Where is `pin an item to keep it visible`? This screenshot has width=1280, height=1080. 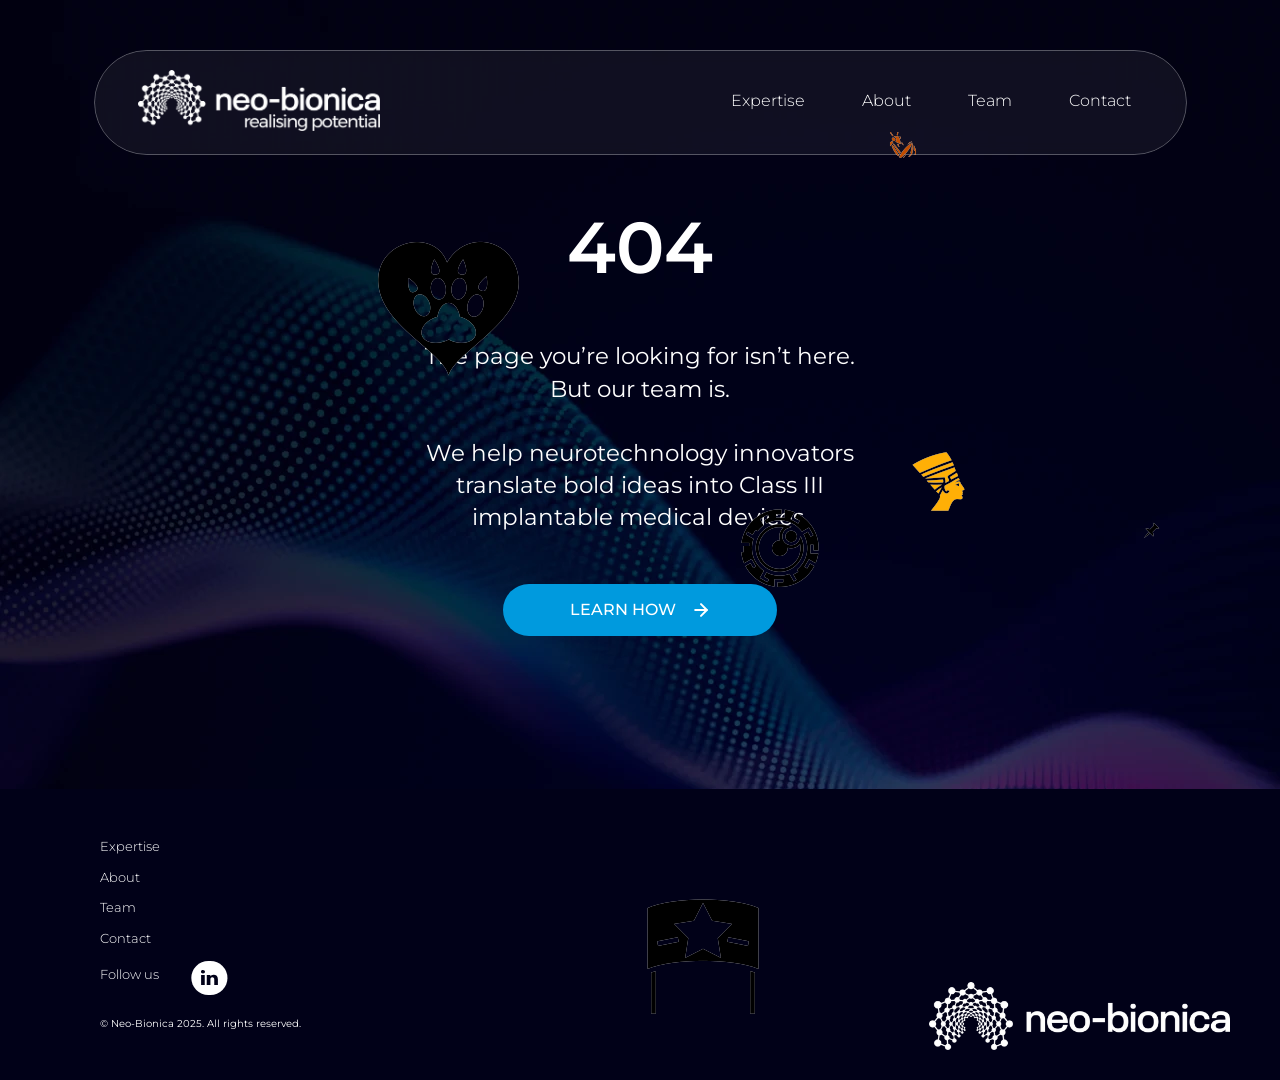 pin an item to keep it visible is located at coordinates (1151, 530).